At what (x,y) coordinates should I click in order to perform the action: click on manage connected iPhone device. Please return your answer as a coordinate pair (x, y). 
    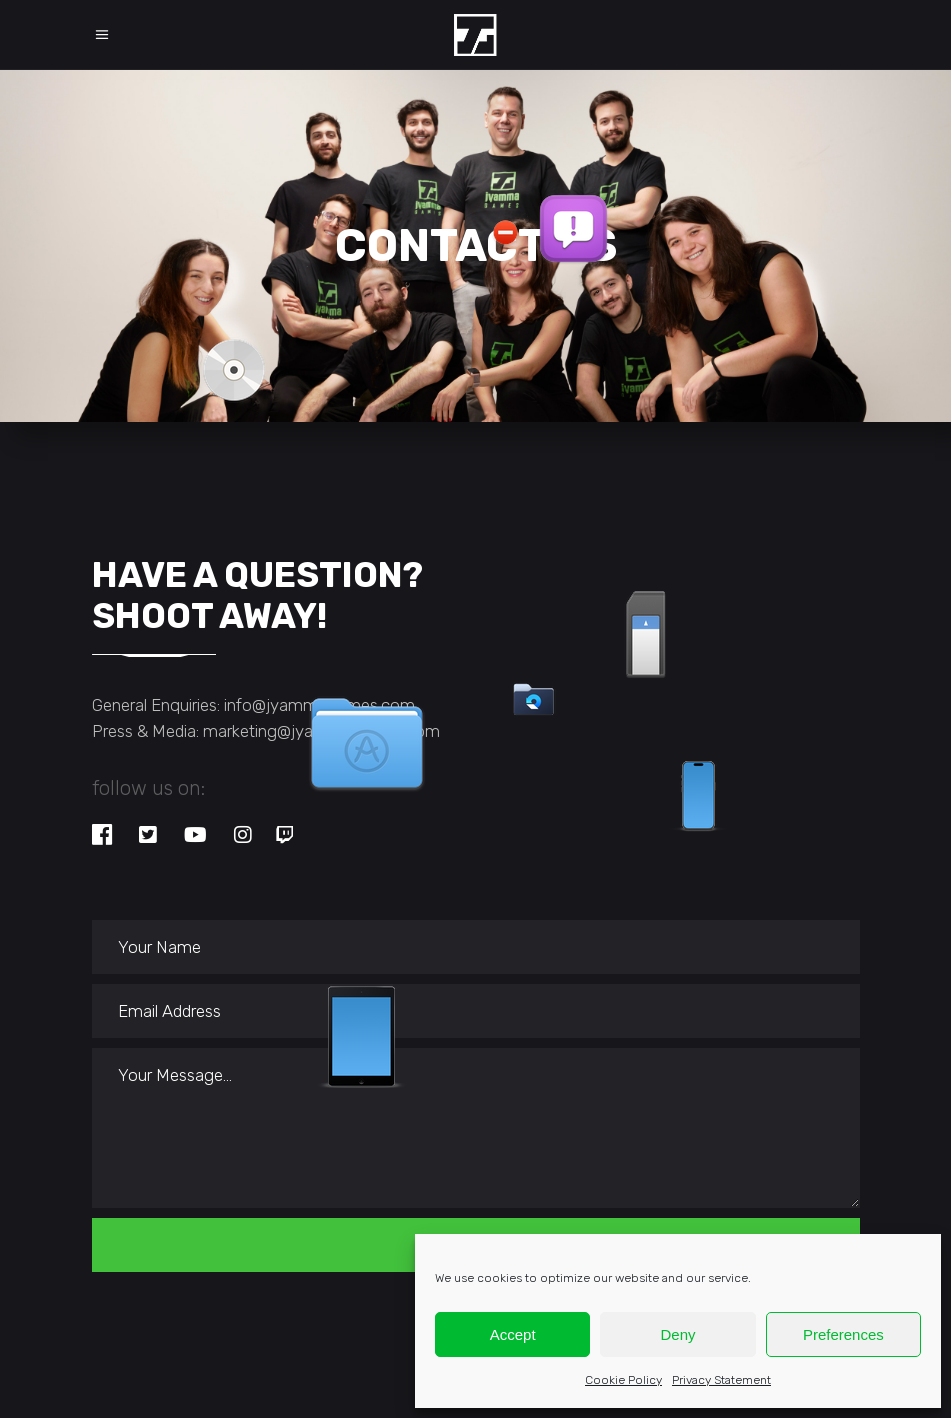
    Looking at the image, I should click on (698, 796).